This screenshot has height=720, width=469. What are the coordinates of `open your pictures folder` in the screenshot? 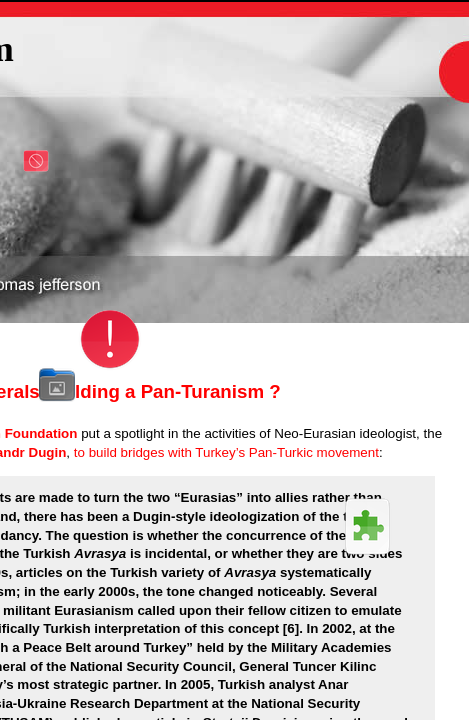 It's located at (57, 384).